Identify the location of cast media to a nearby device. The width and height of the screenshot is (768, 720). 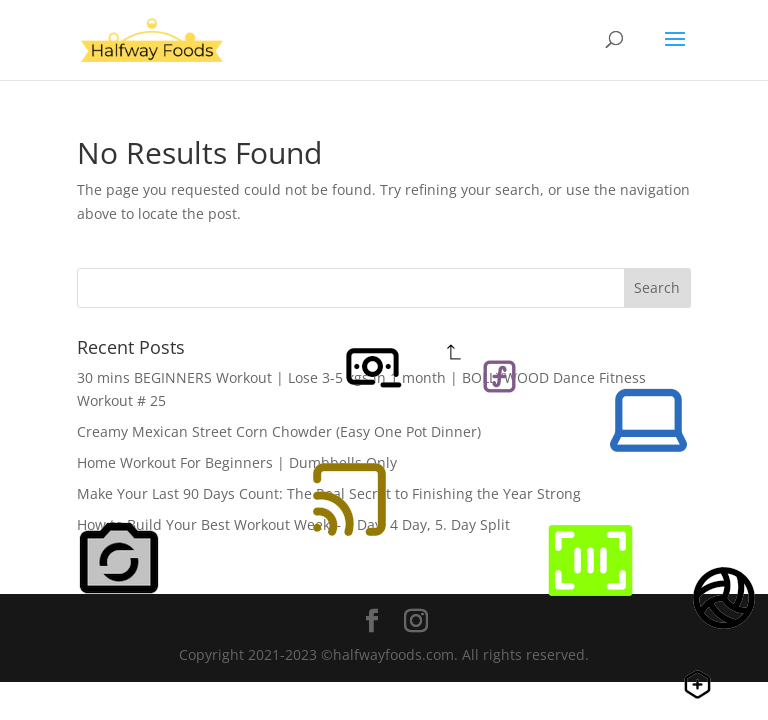
(349, 499).